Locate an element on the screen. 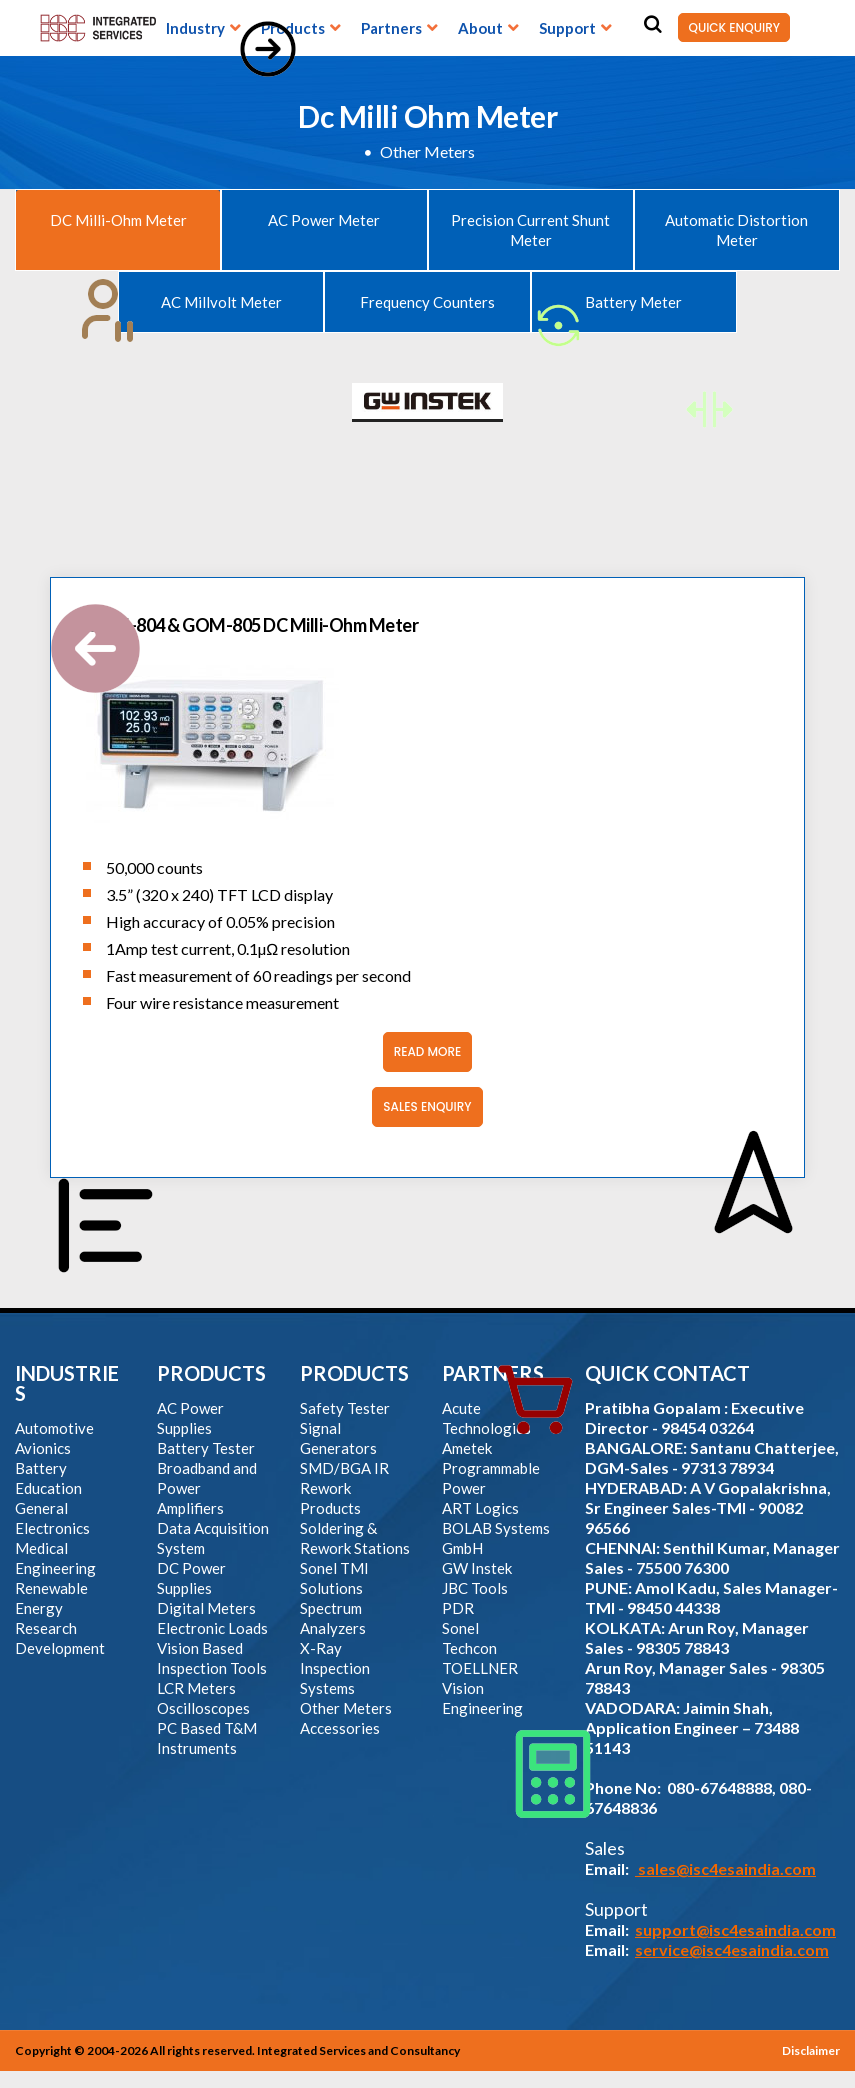 Image resolution: width=855 pixels, height=2088 pixels. open the calculator app is located at coordinates (553, 1774).